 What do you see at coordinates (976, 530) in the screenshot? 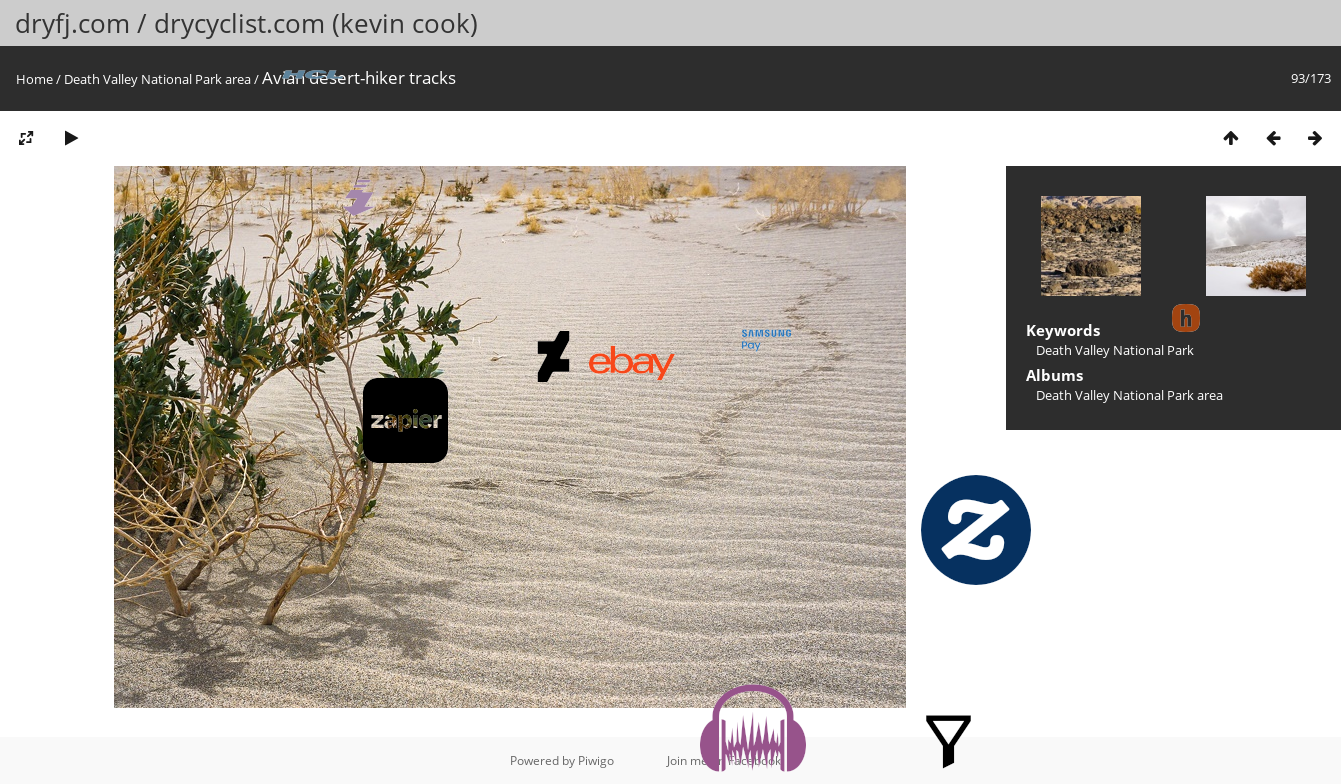
I see `visit zazzle website or store` at bounding box center [976, 530].